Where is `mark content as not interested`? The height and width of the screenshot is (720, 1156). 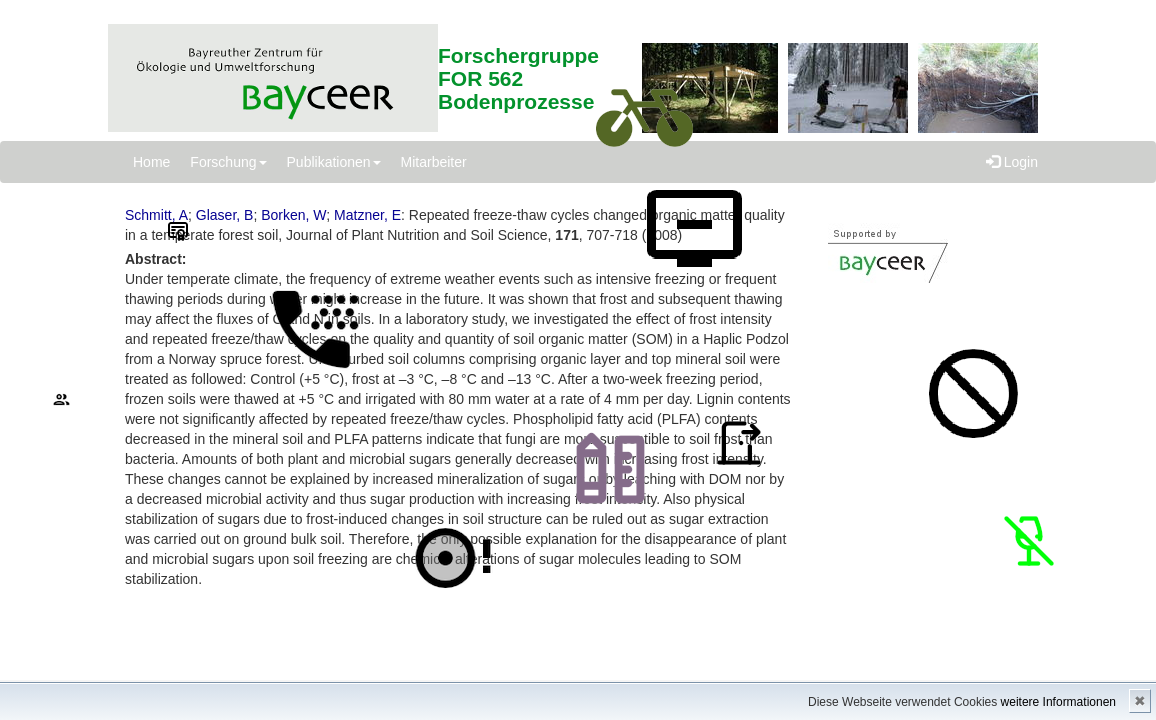
mark content as not interested is located at coordinates (973, 393).